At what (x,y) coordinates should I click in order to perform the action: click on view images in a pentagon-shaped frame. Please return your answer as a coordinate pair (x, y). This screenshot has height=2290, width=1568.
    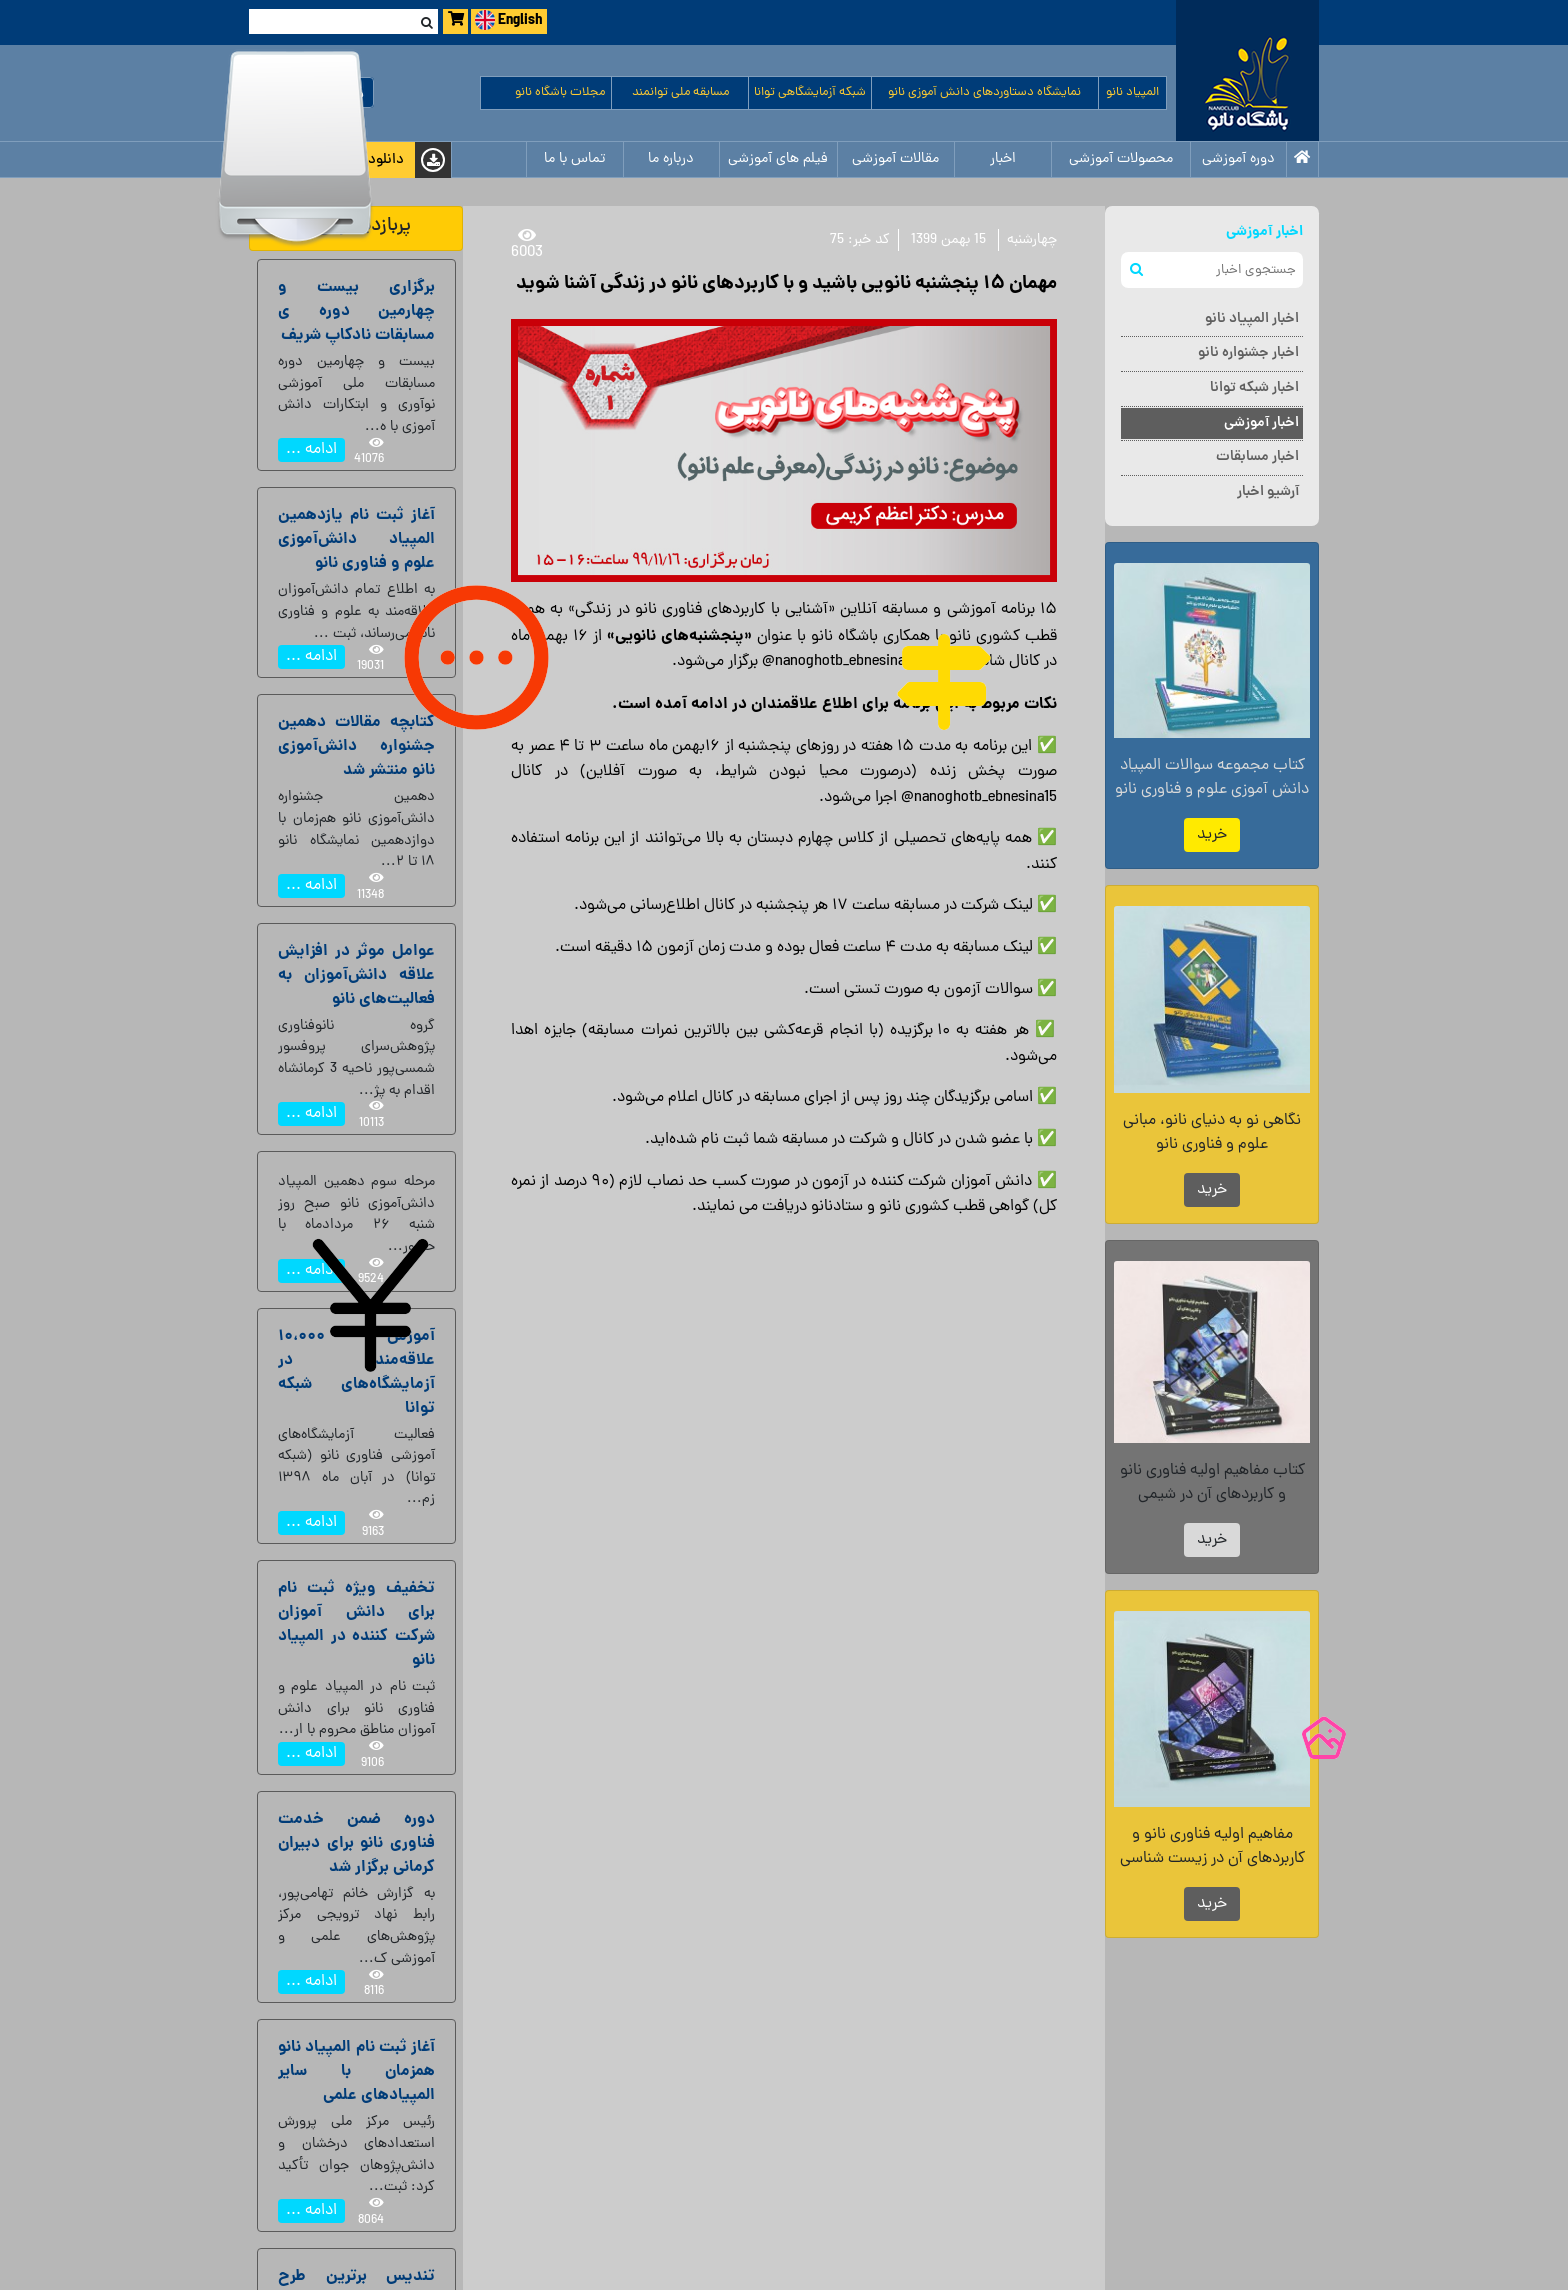
    Looking at the image, I should click on (1324, 1739).